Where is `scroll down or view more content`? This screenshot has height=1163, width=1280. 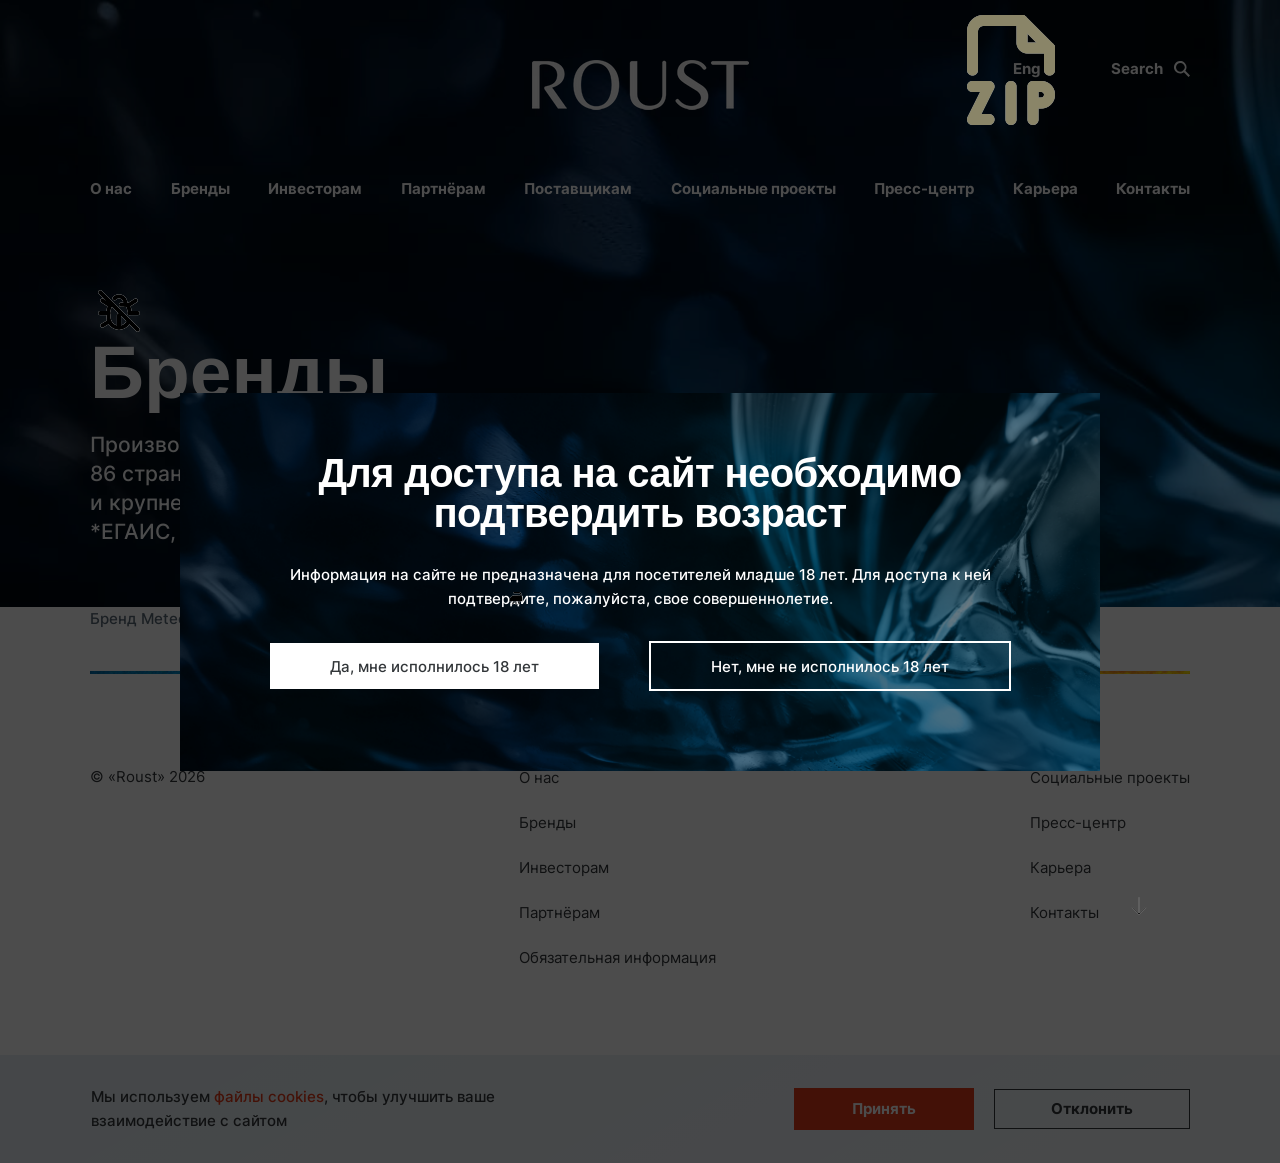
scroll down or view more content is located at coordinates (1139, 906).